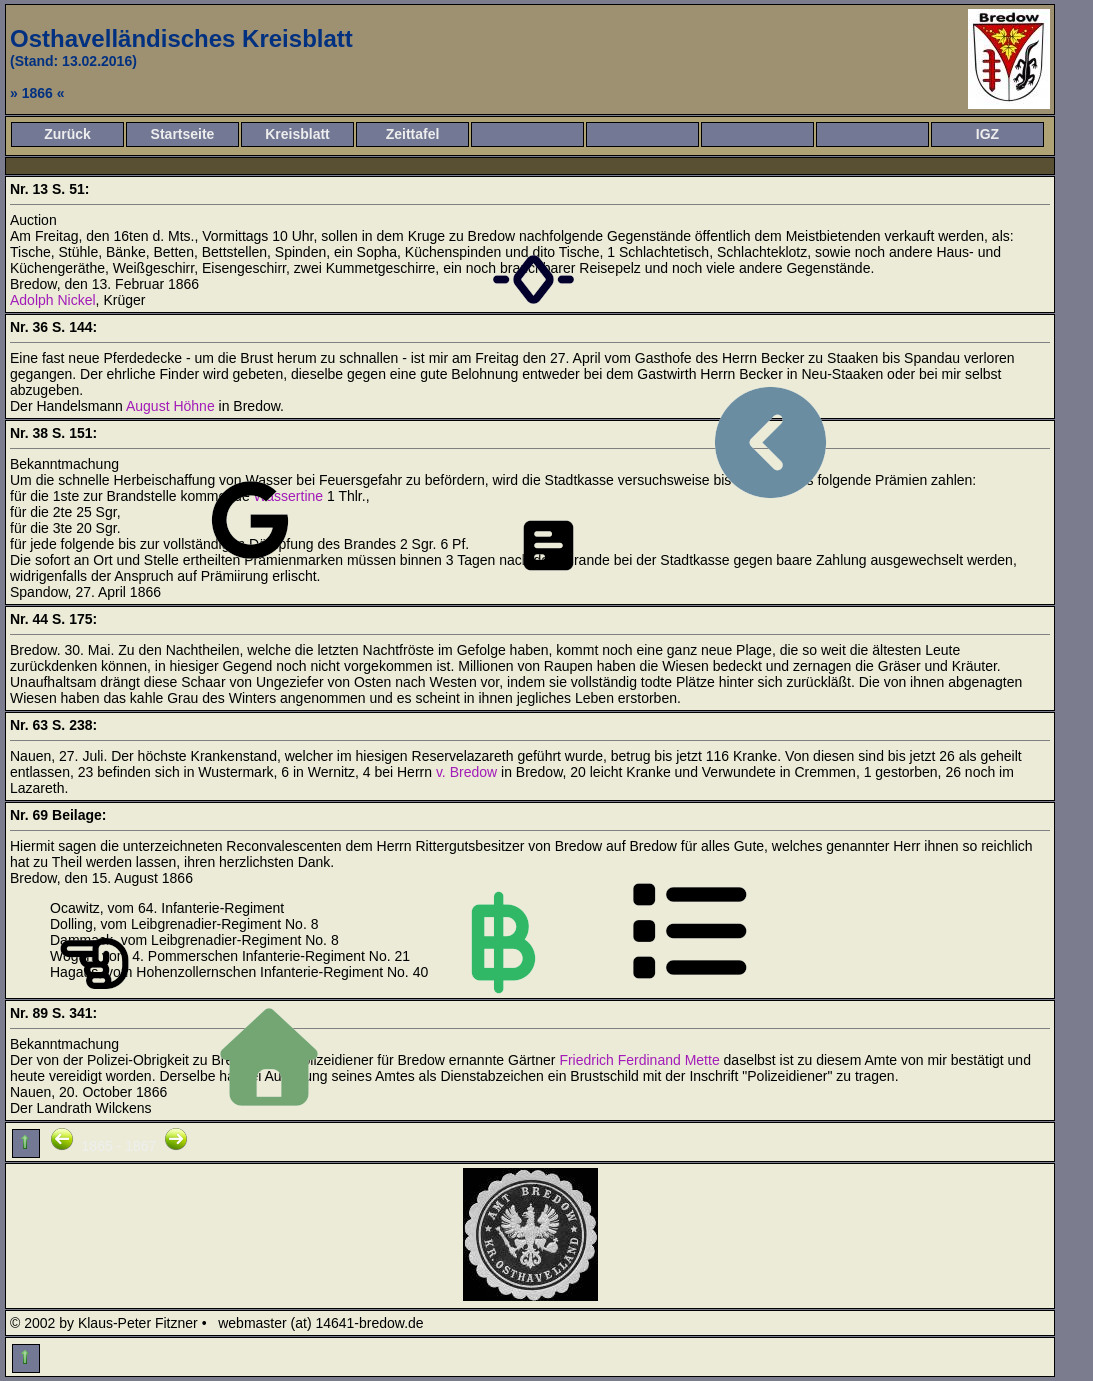 This screenshot has width=1093, height=1381. Describe the element at coordinates (688, 931) in the screenshot. I see `view items in list format` at that location.